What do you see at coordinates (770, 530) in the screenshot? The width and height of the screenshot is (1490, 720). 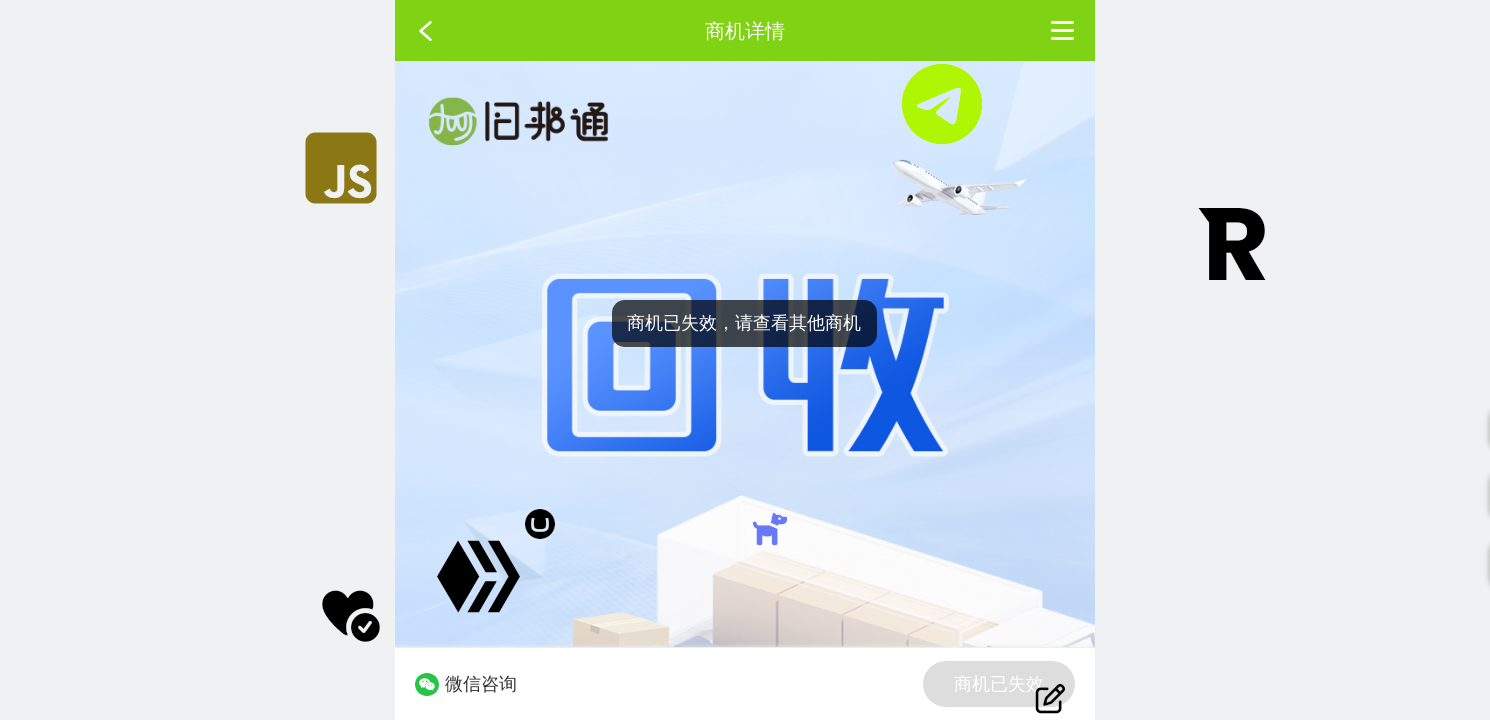 I see `view pet-related services or features` at bounding box center [770, 530].